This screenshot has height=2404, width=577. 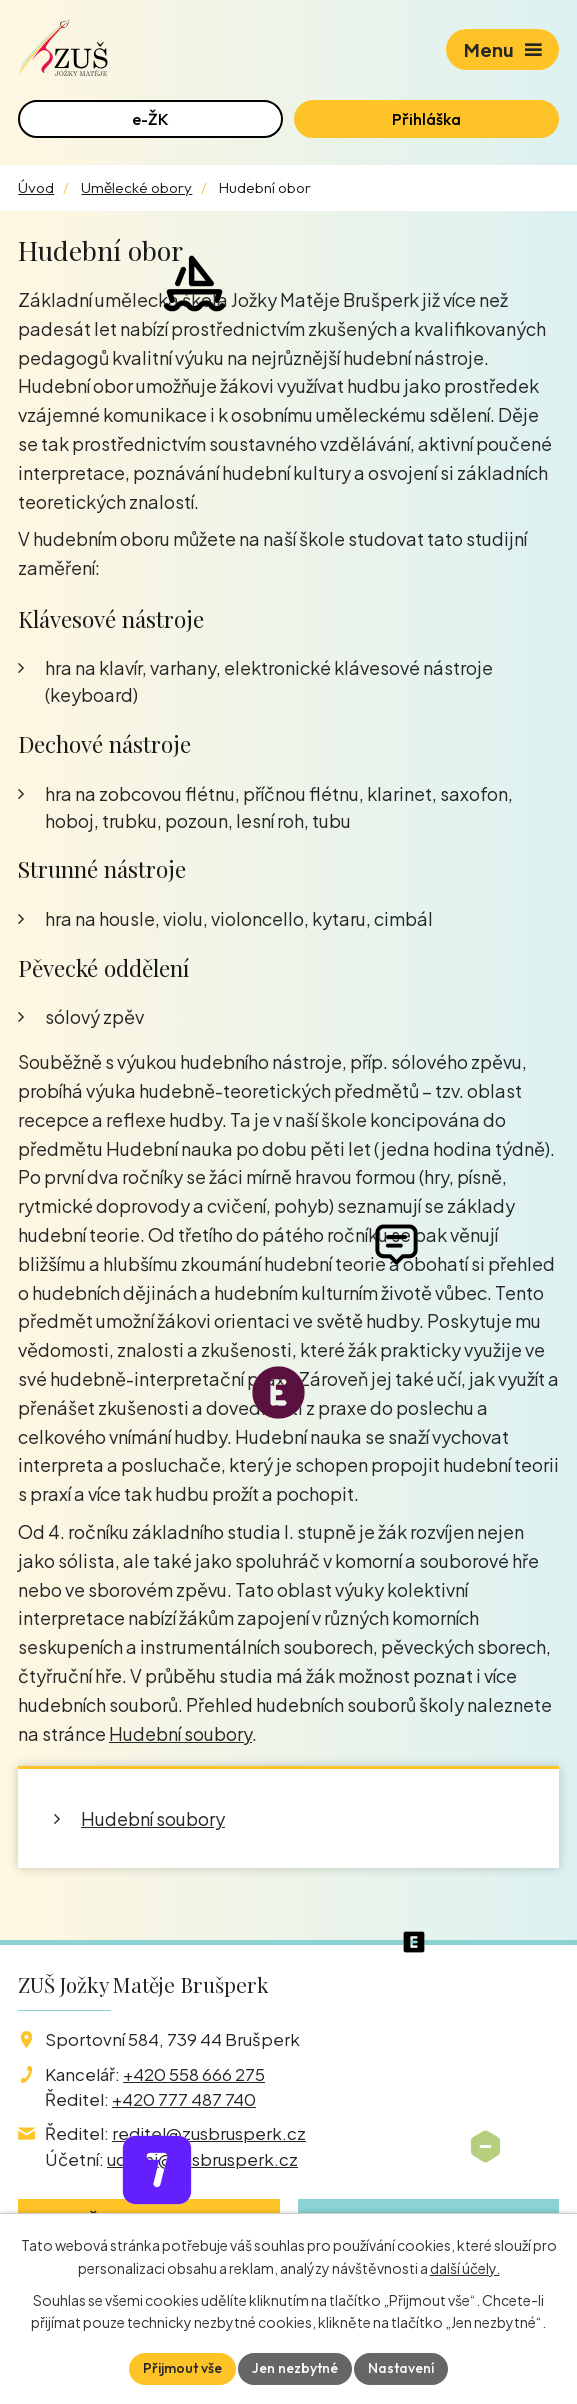 I want to click on indicates an "E" rating or category, so click(x=278, y=1392).